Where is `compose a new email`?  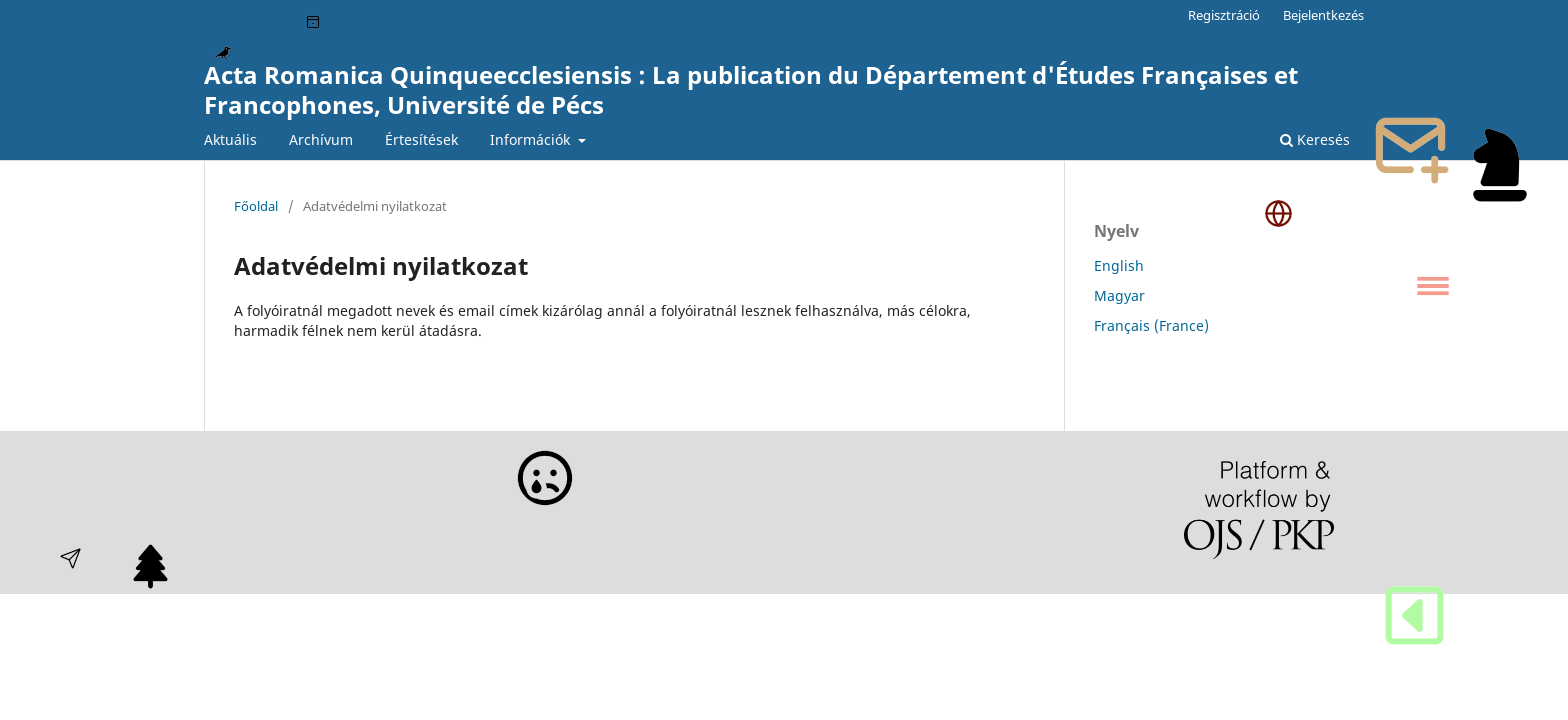
compose a new email is located at coordinates (1410, 145).